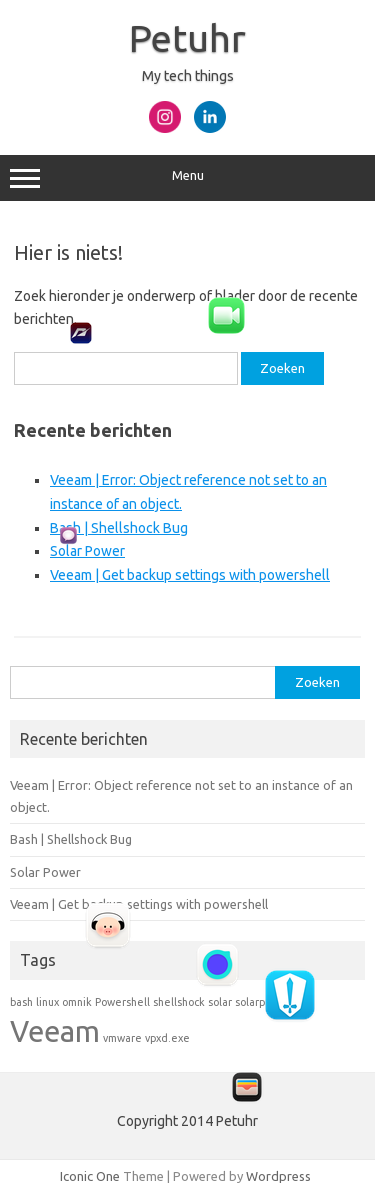 The image size is (375, 1193). Describe the element at coordinates (226, 315) in the screenshot. I see `open FaceTime to start a video call` at that location.